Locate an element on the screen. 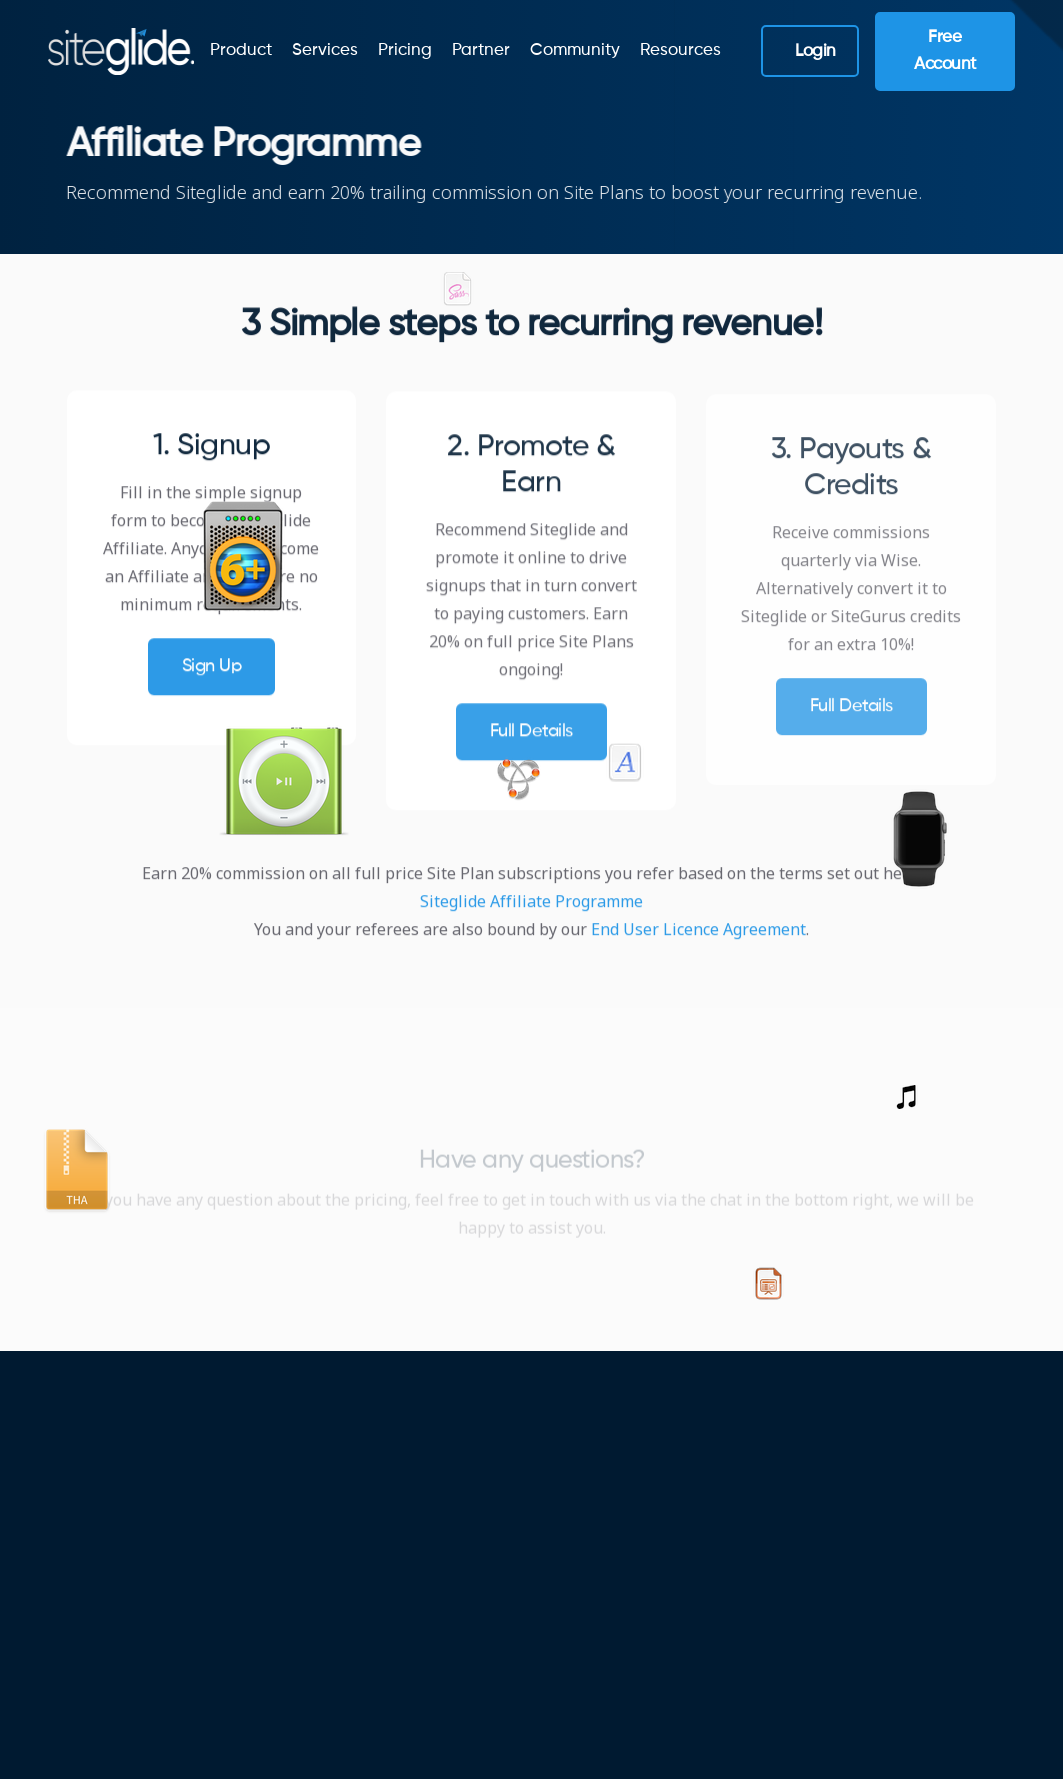  open a font file is located at coordinates (625, 762).